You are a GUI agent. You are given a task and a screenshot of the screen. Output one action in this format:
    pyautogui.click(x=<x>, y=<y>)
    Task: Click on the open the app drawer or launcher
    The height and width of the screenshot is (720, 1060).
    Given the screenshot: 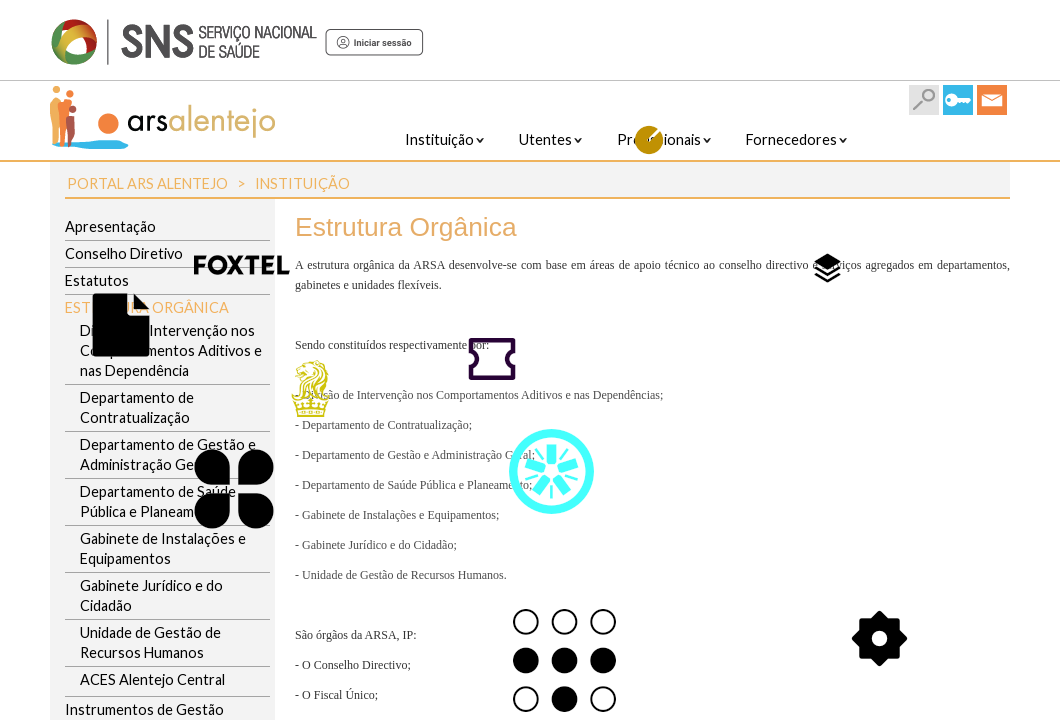 What is the action you would take?
    pyautogui.click(x=234, y=489)
    